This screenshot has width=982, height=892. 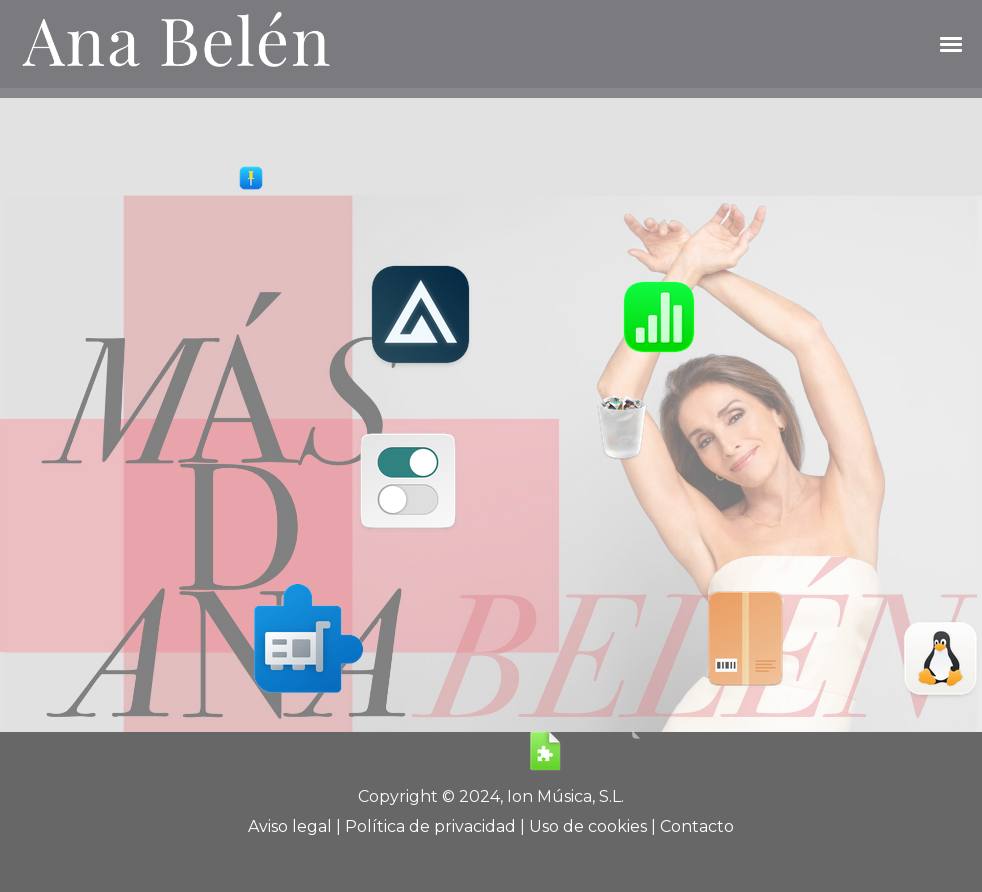 I want to click on open gnome tweaks settings application, so click(x=408, y=481).